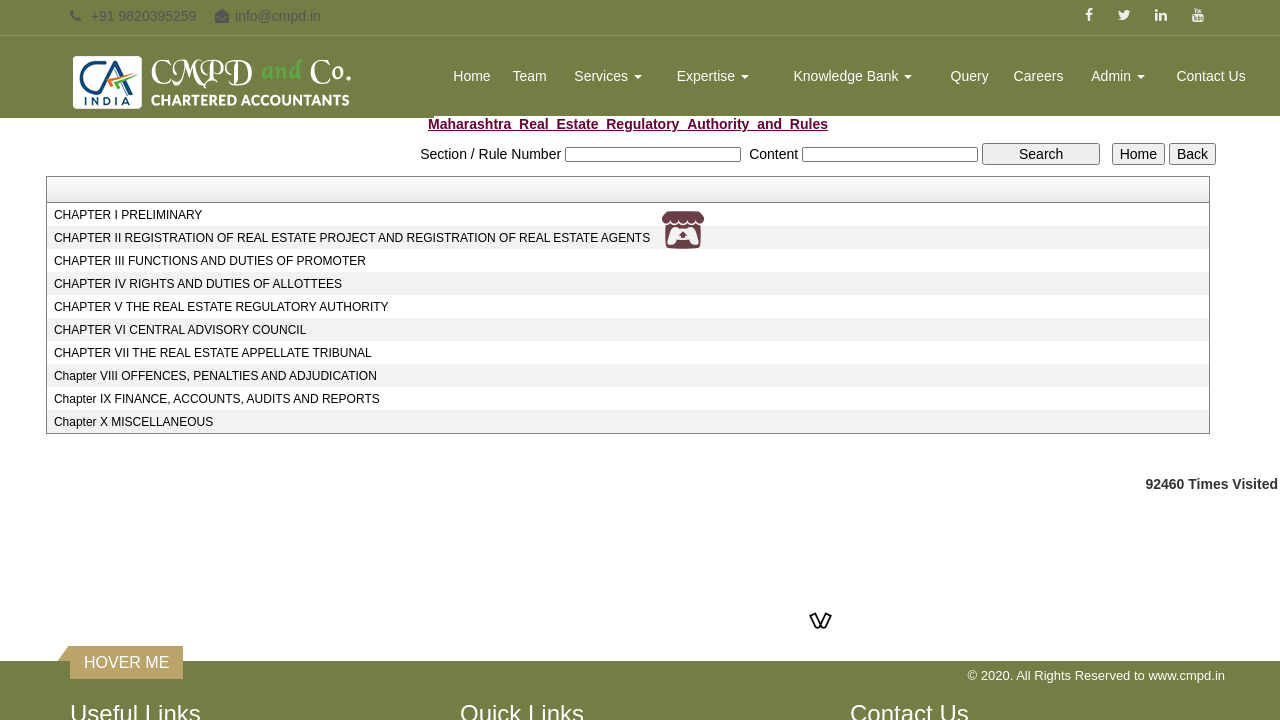 Image resolution: width=1280 pixels, height=720 pixels. I want to click on visit itch.io indie game marketplace, so click(683, 230).